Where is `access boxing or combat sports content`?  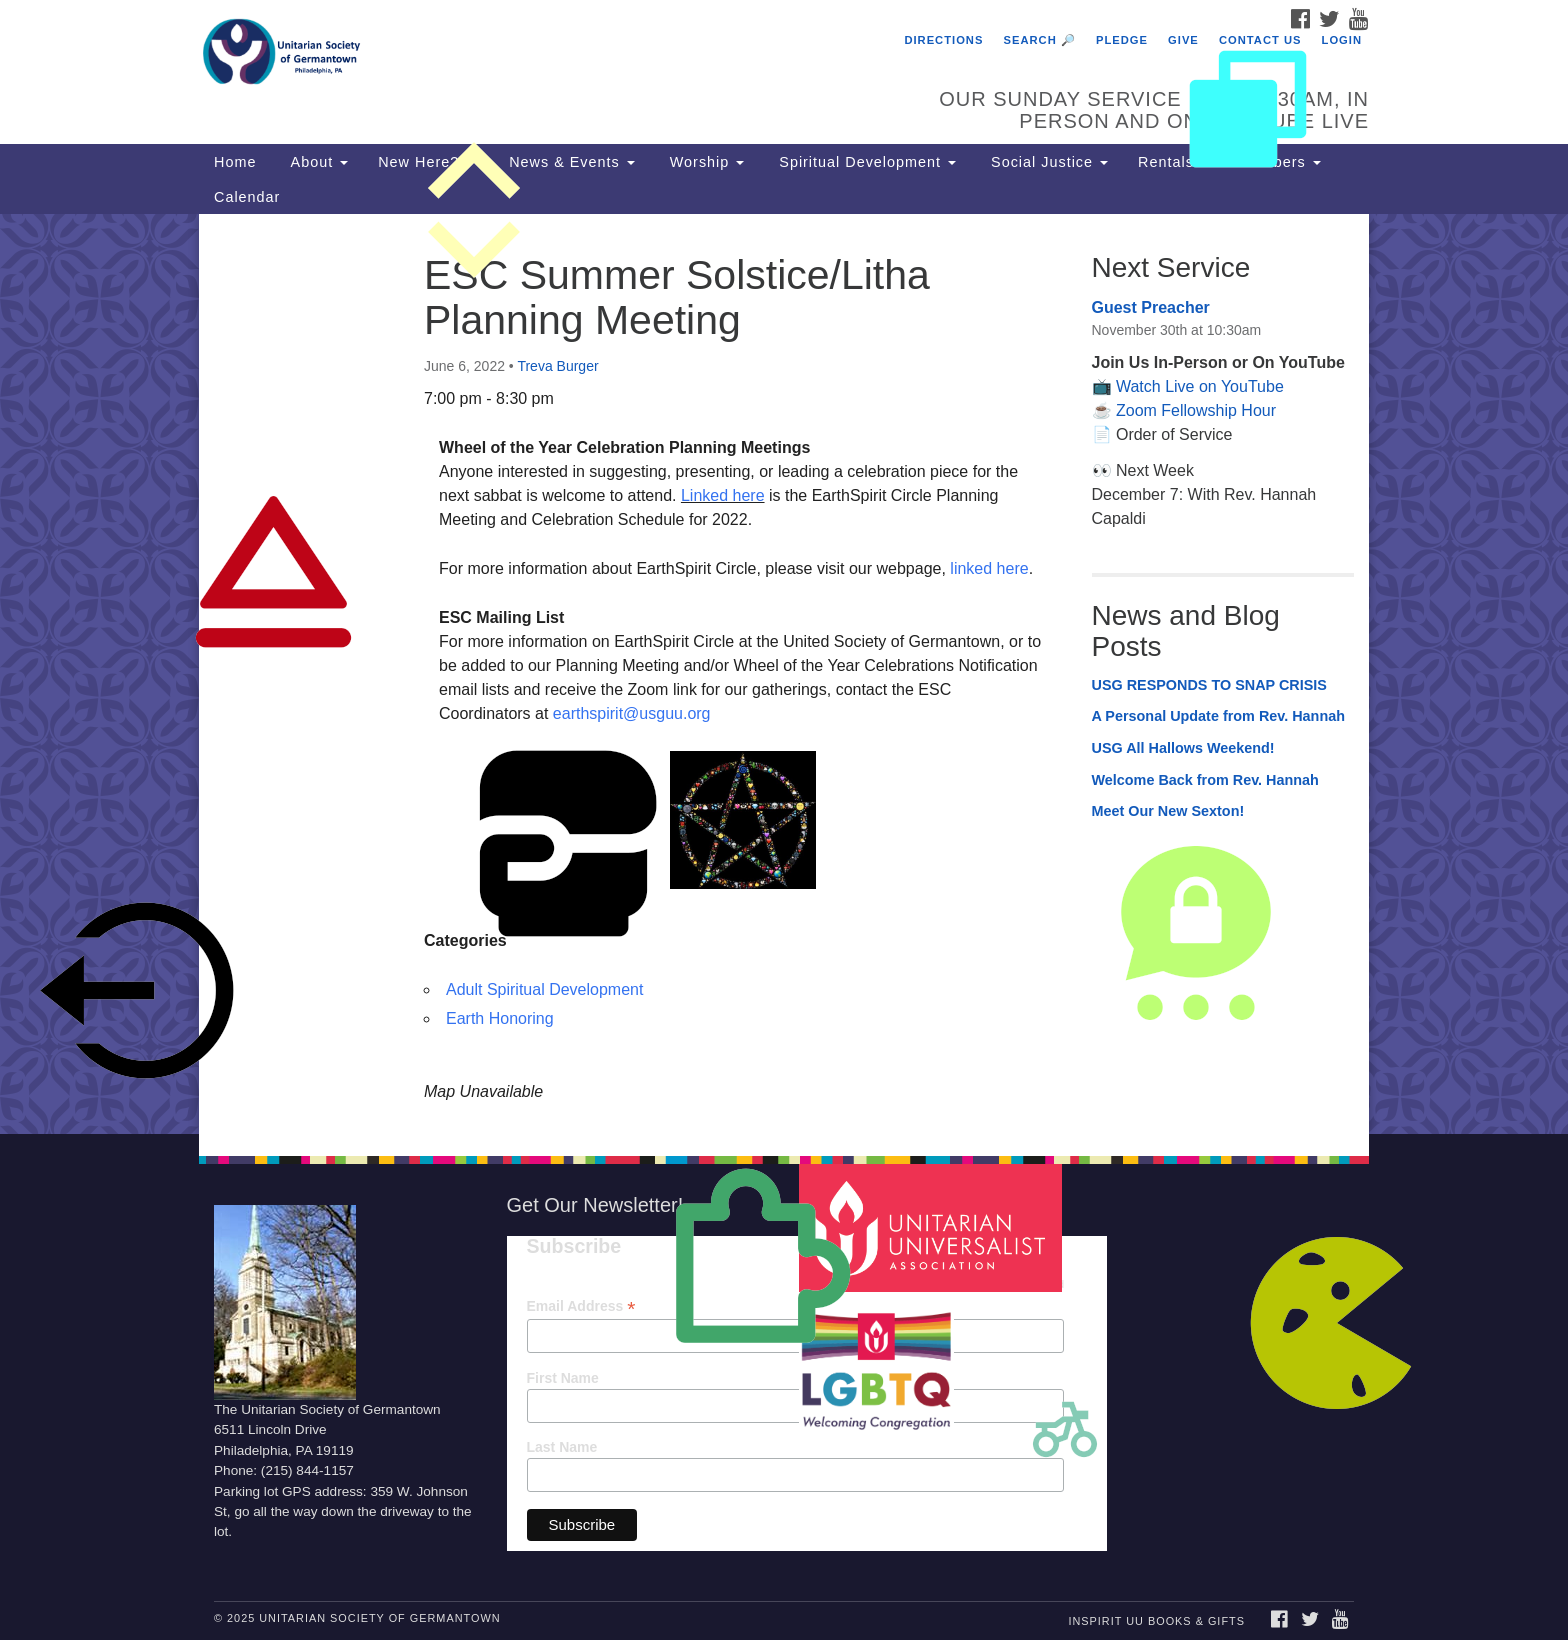 access boxing or combat sports content is located at coordinates (563, 843).